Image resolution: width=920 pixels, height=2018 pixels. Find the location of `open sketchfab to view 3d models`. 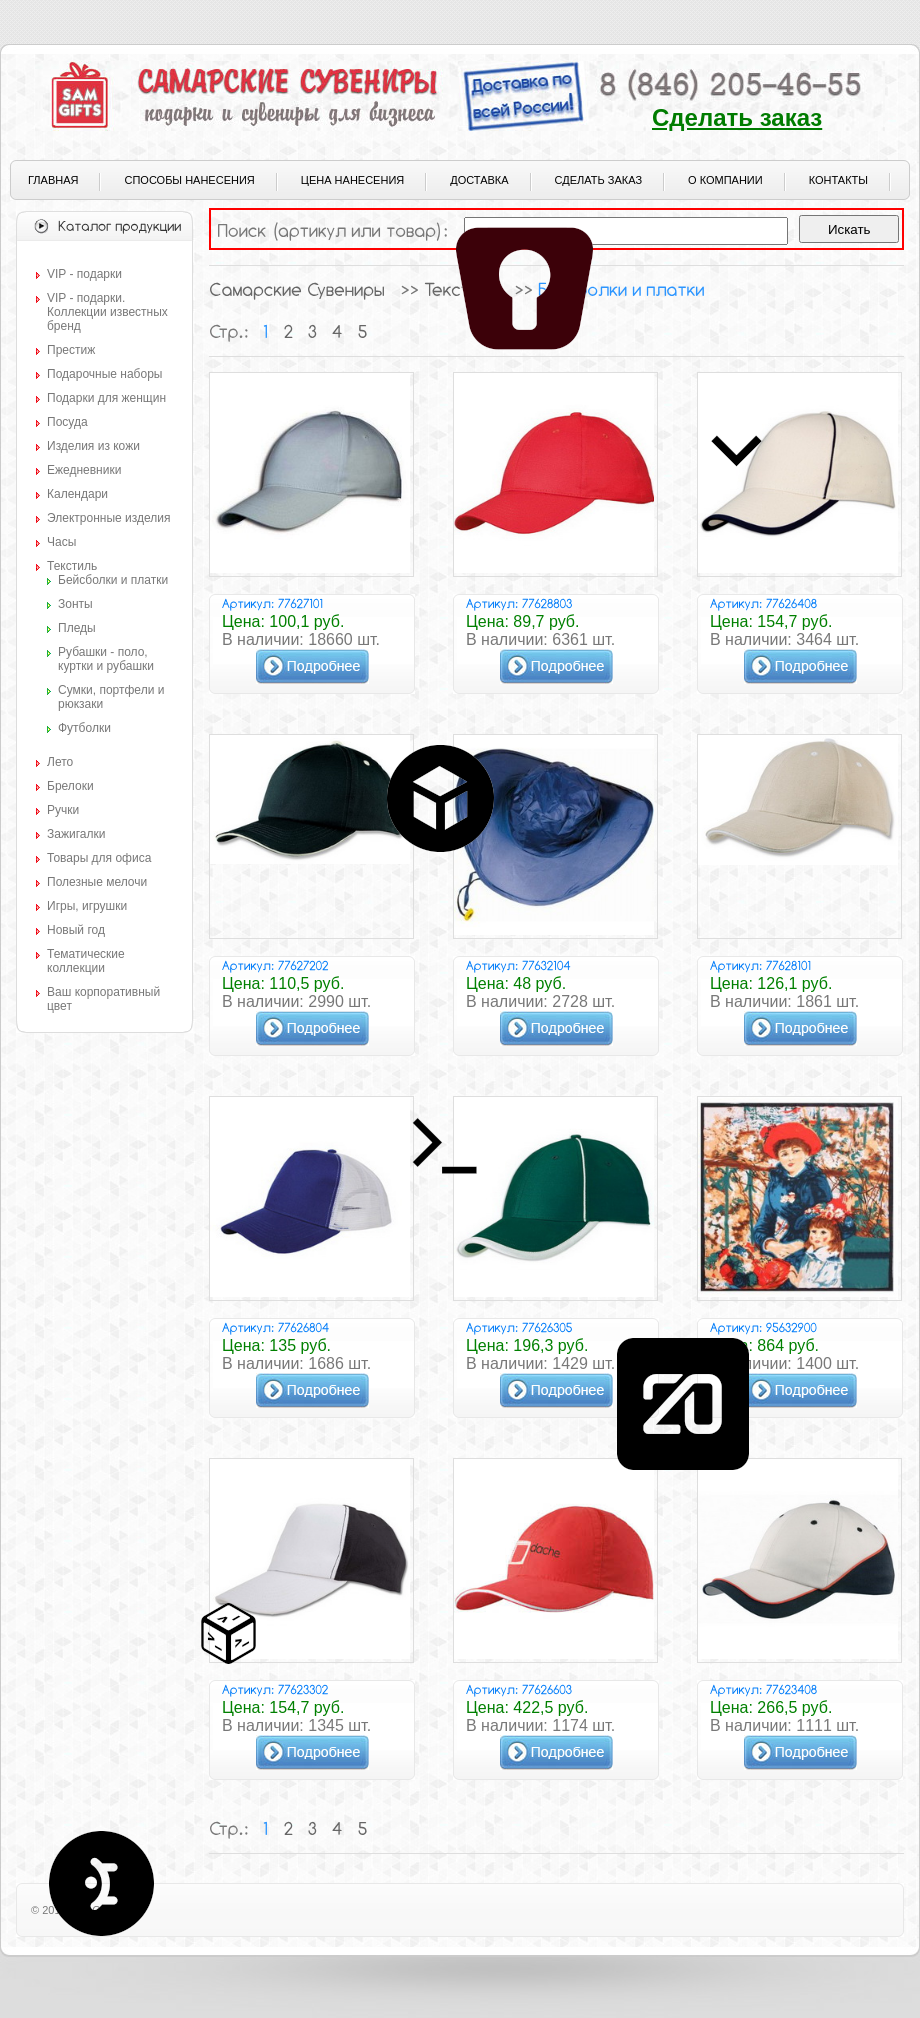

open sketchfab to view 3d models is located at coordinates (440, 798).